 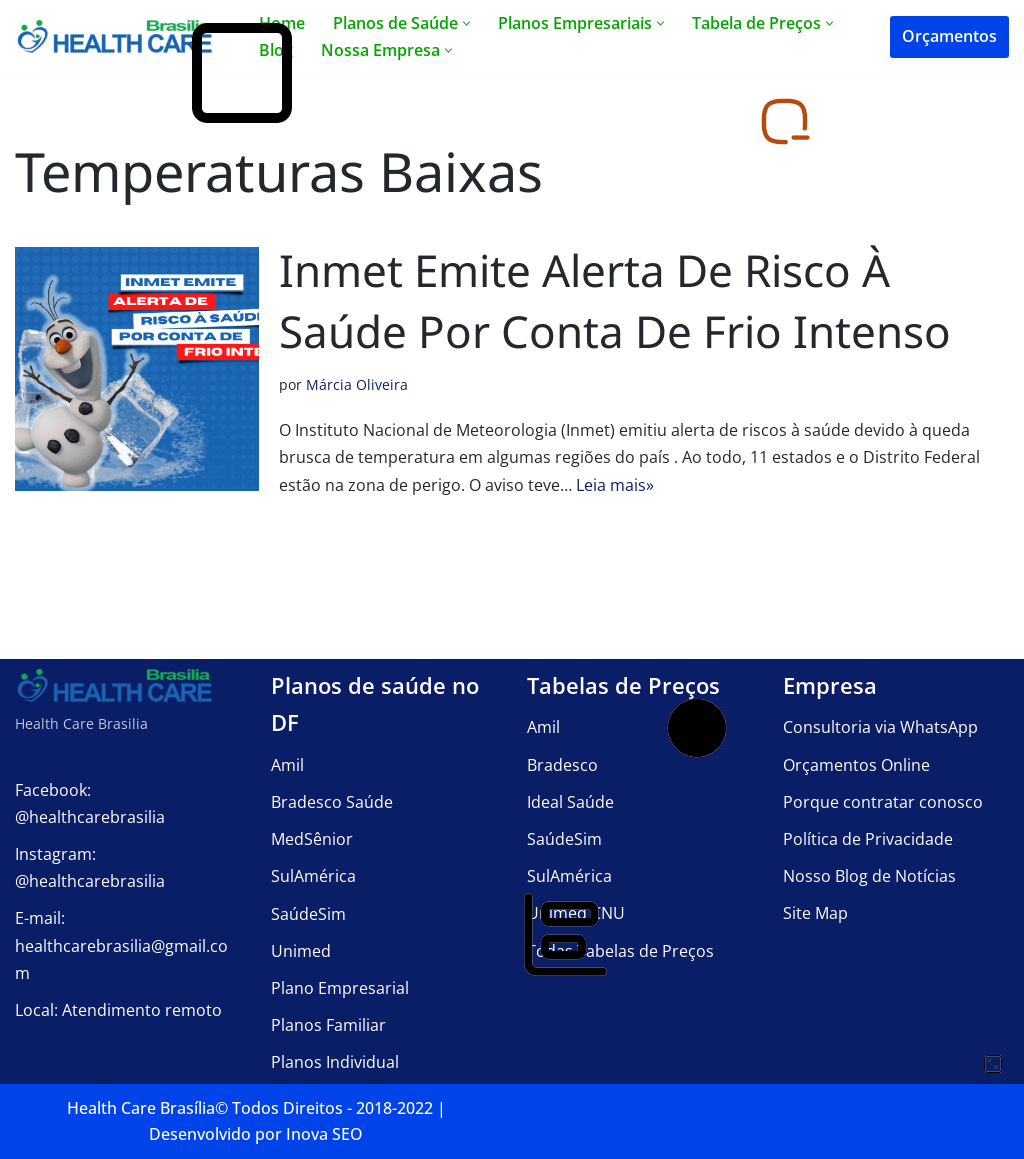 I want to click on view analytics or statistics, so click(x=565, y=934).